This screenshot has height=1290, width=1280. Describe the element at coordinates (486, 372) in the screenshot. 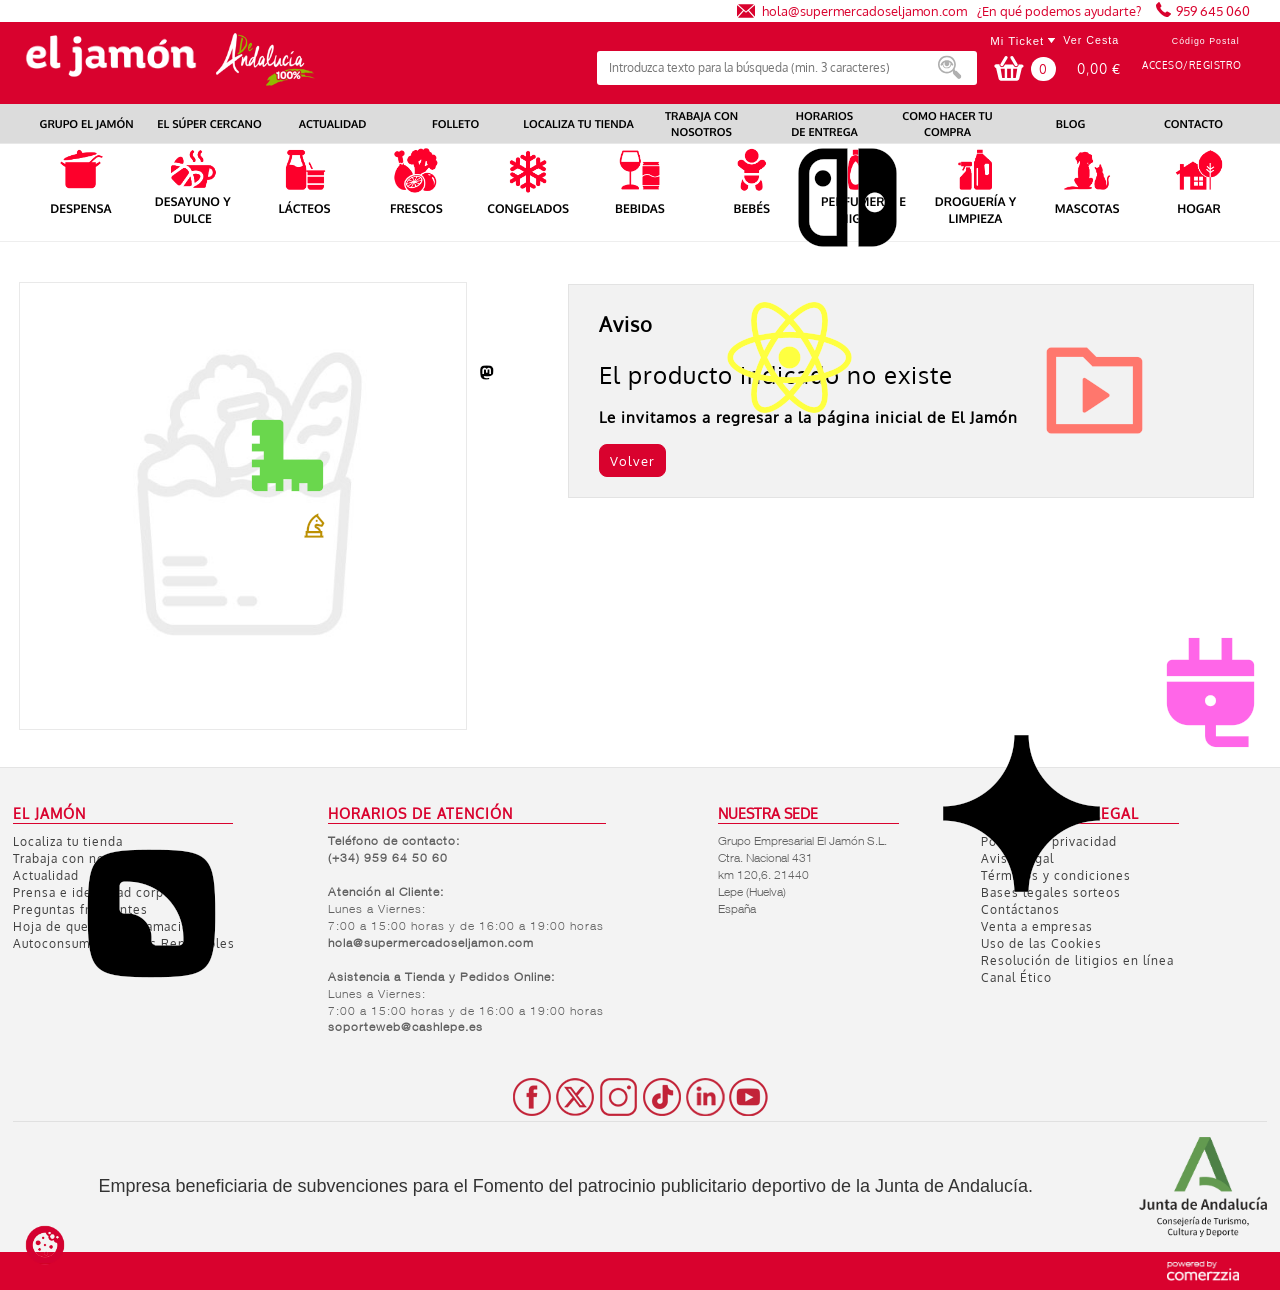

I see `open Mastodon app` at that location.